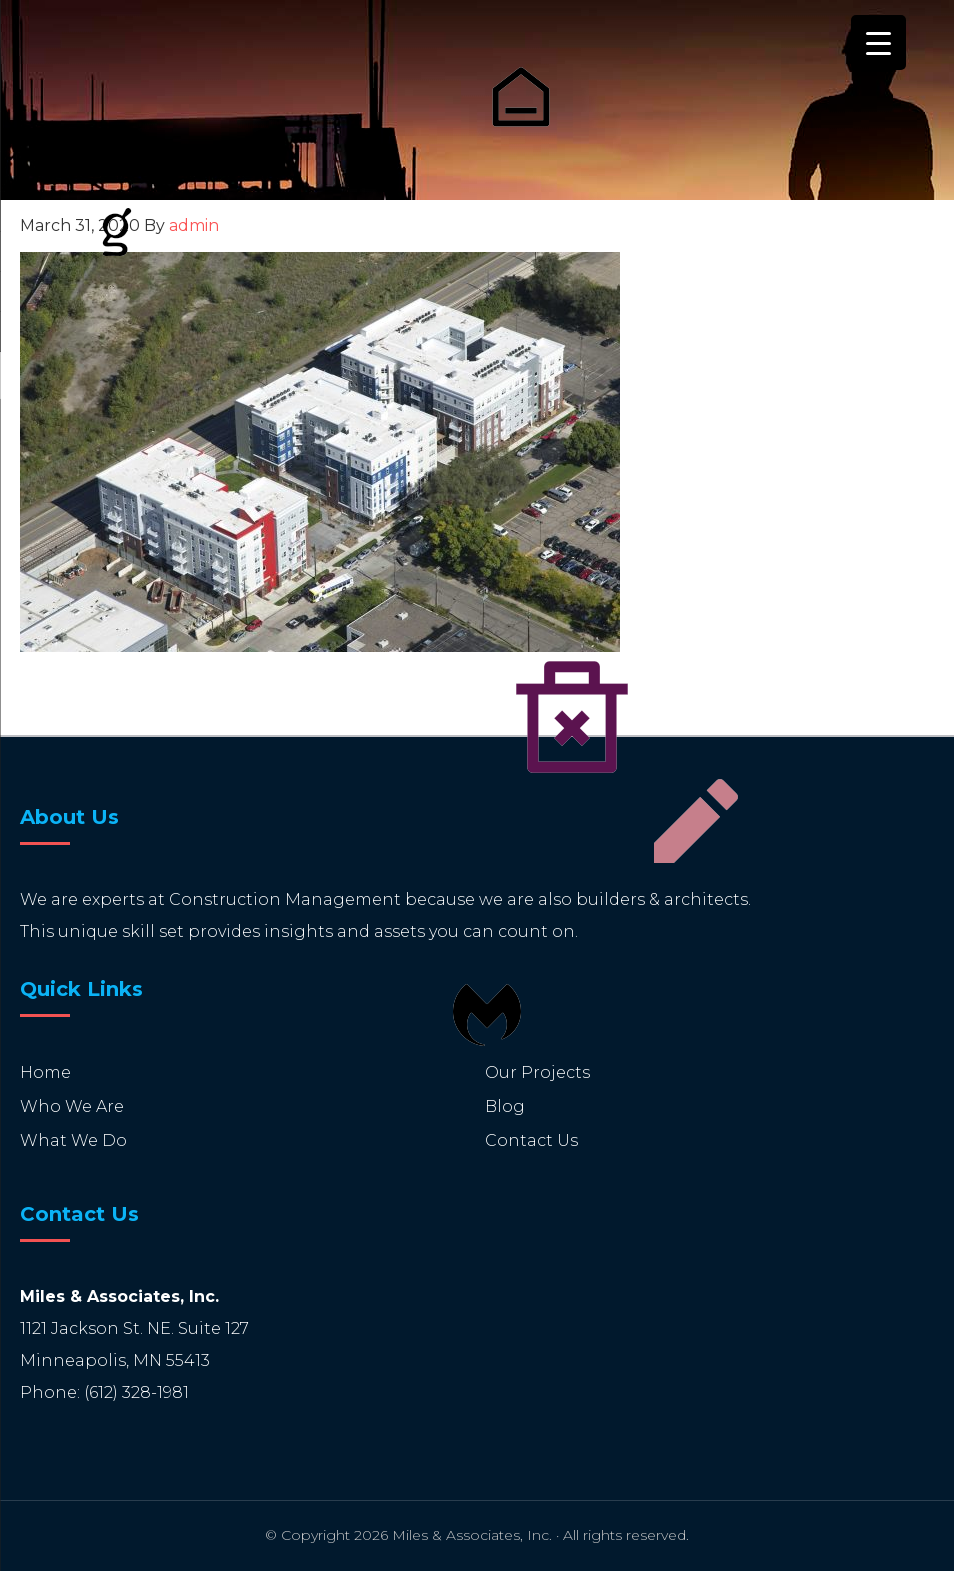  What do you see at coordinates (696, 821) in the screenshot?
I see `edit content or text` at bounding box center [696, 821].